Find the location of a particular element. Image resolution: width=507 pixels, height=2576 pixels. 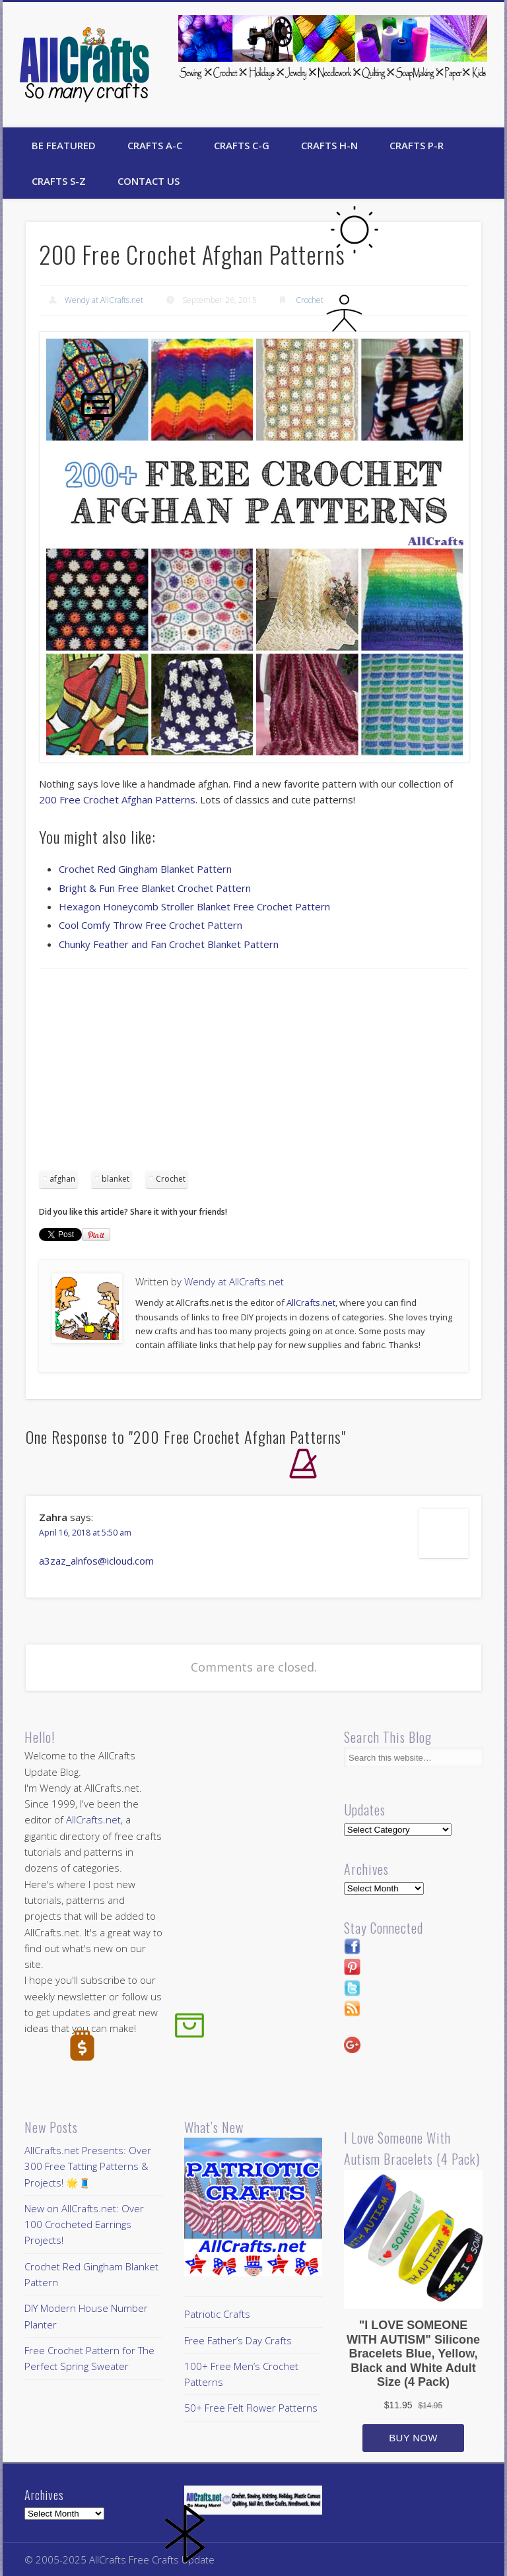

leave a tip or donation is located at coordinates (82, 2045).